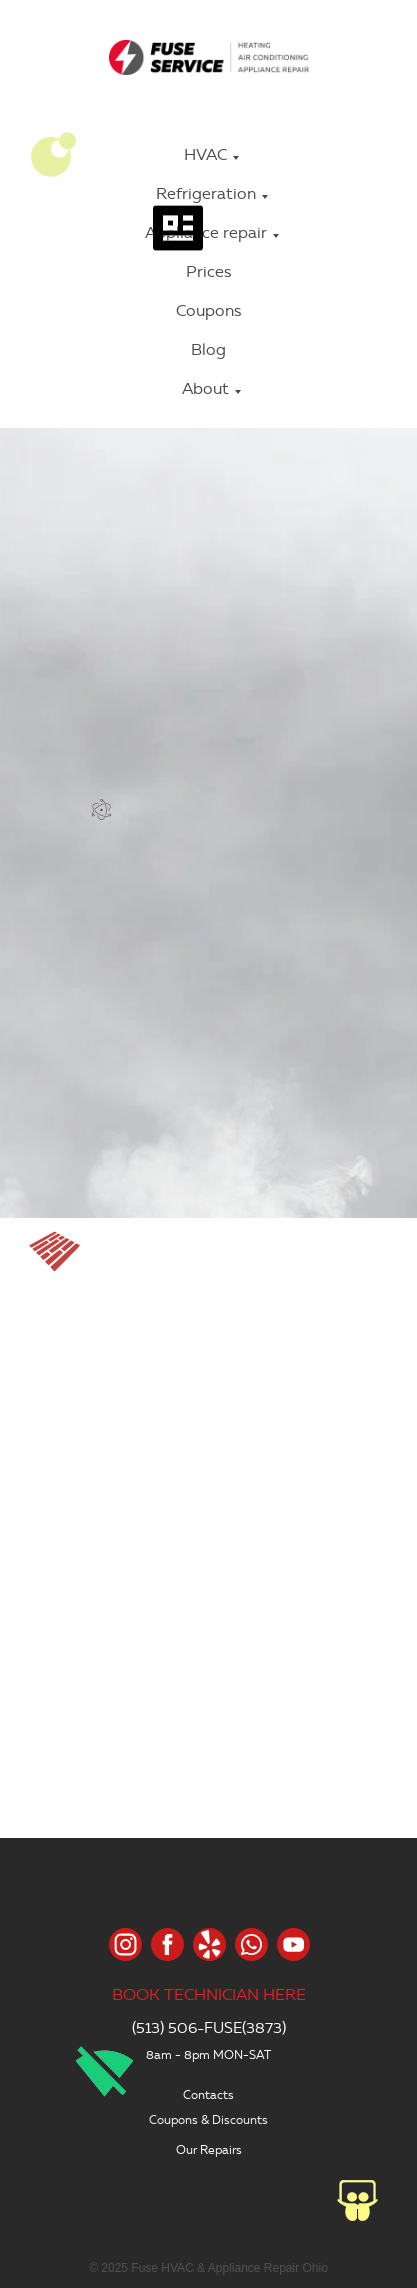 The height and width of the screenshot is (2288, 417). I want to click on indicates wifi is currently disabled, so click(104, 2073).